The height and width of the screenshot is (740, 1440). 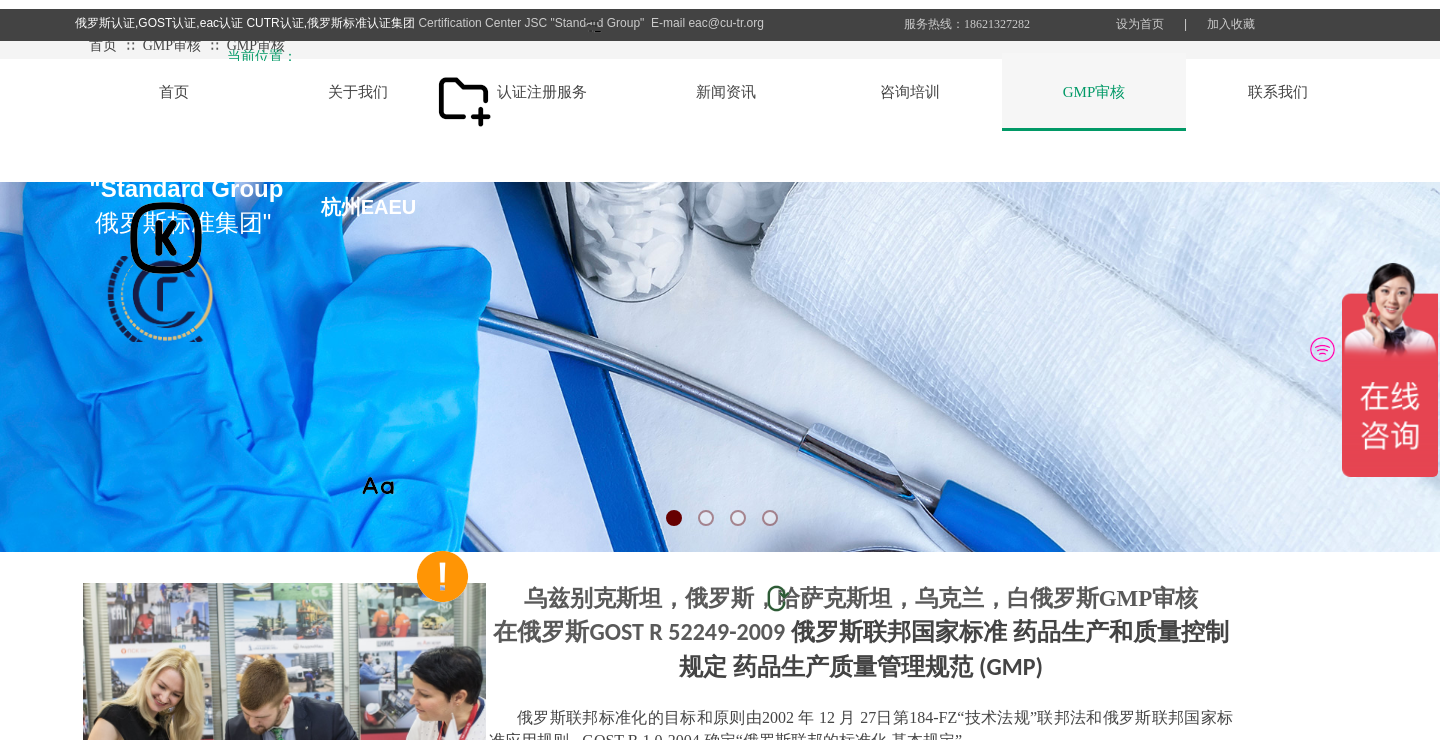 I want to click on toggle case-sensitive search matching, so click(x=378, y=487).